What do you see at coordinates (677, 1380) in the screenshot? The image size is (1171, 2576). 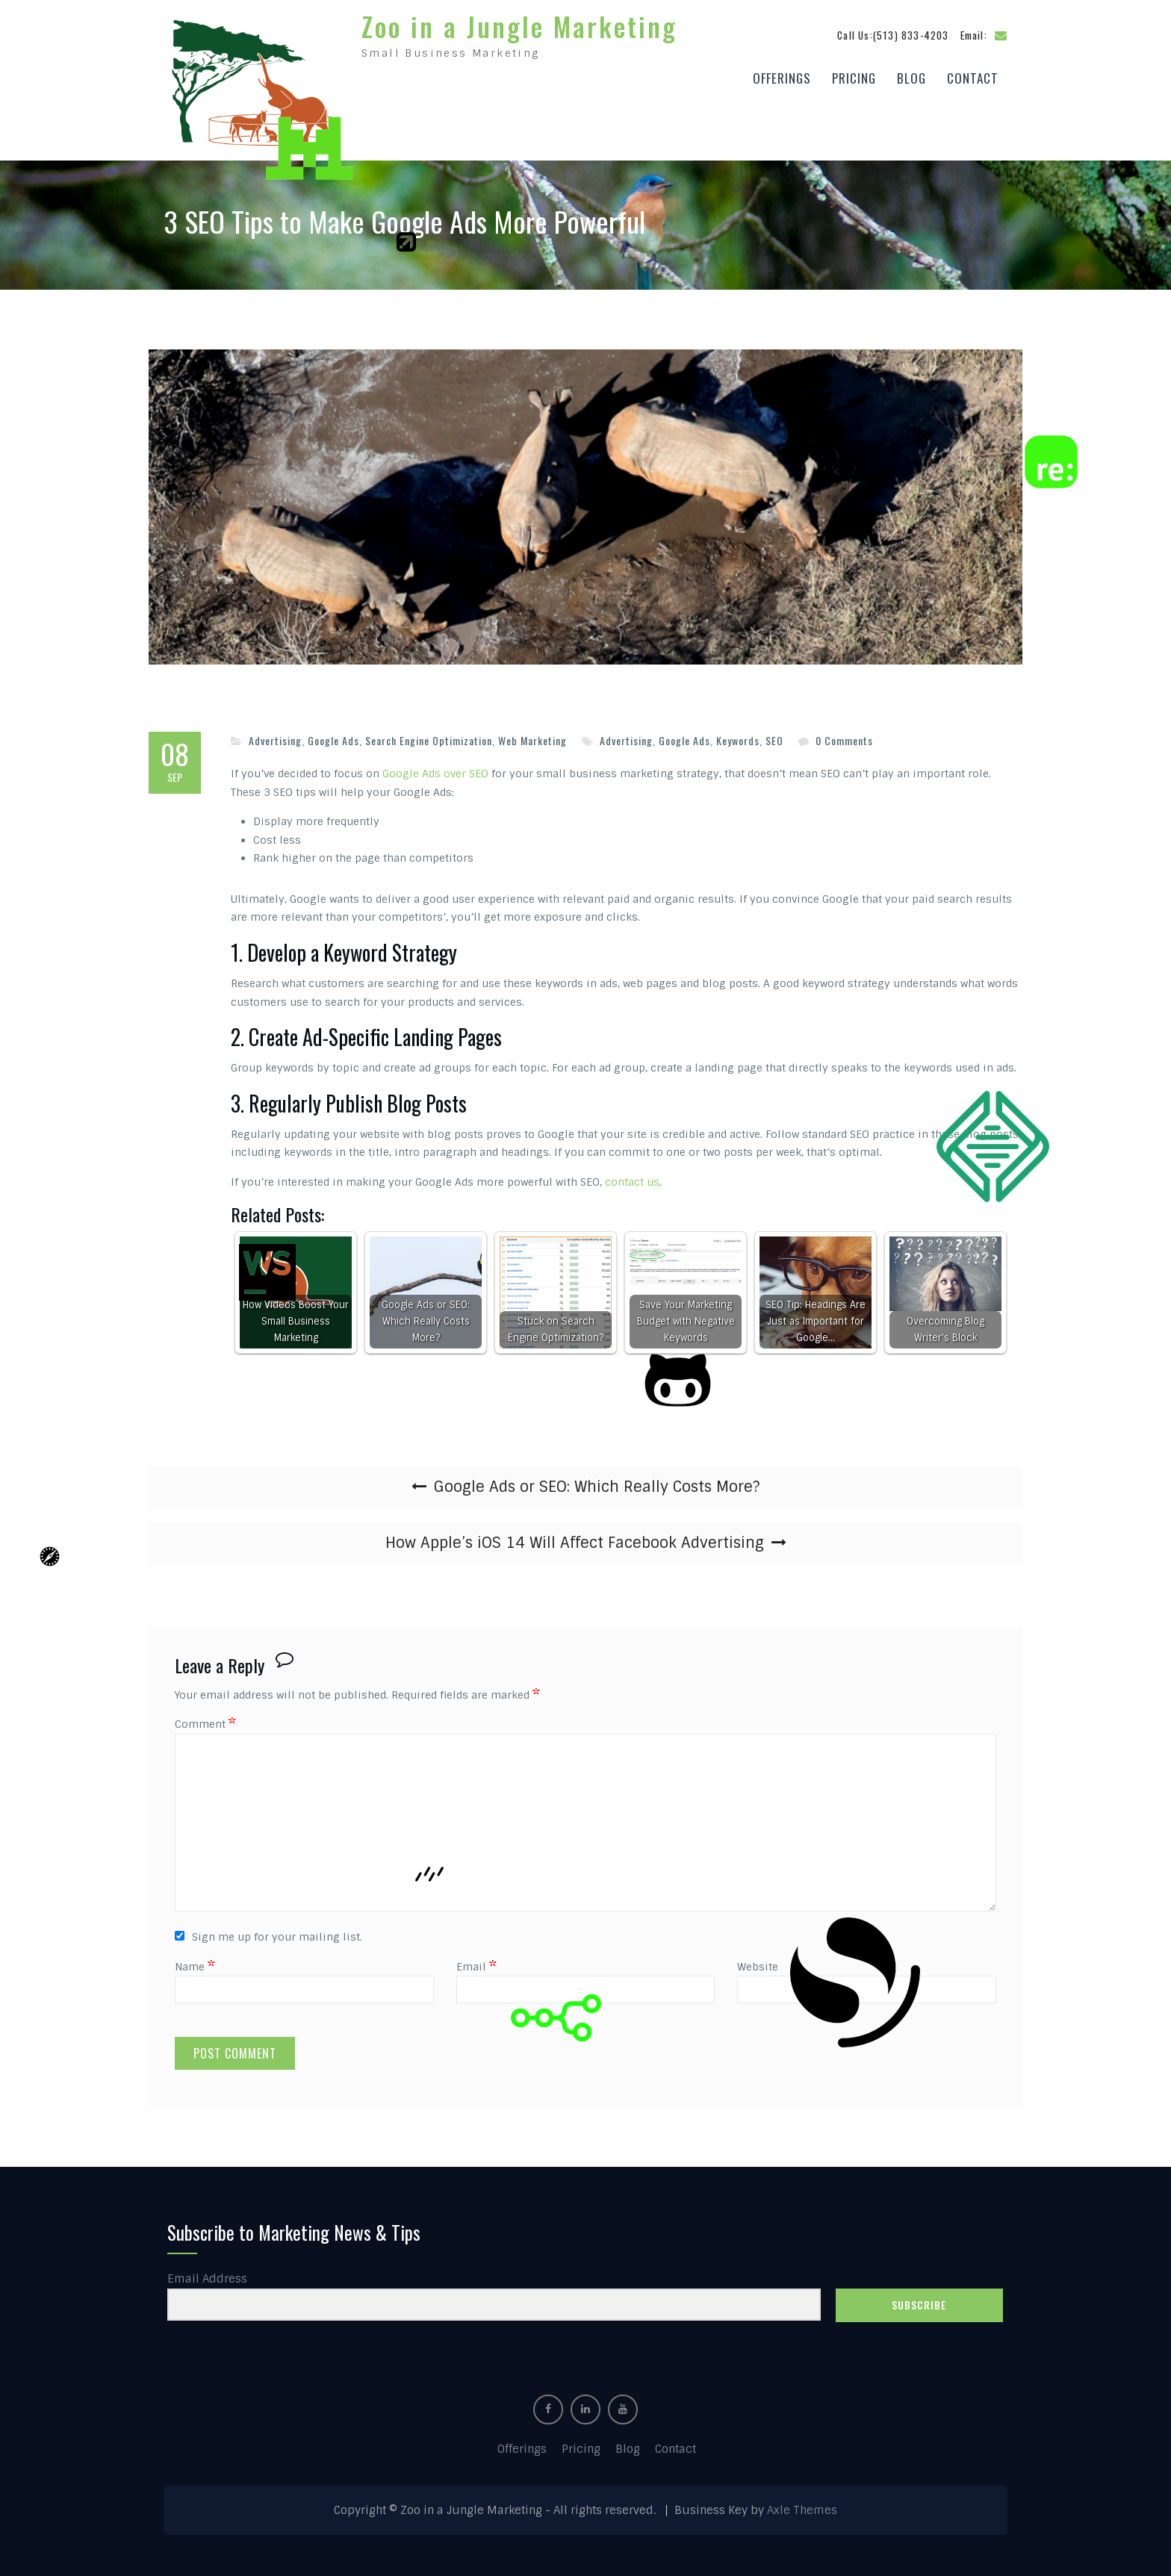 I see `link to GitHub repository` at bounding box center [677, 1380].